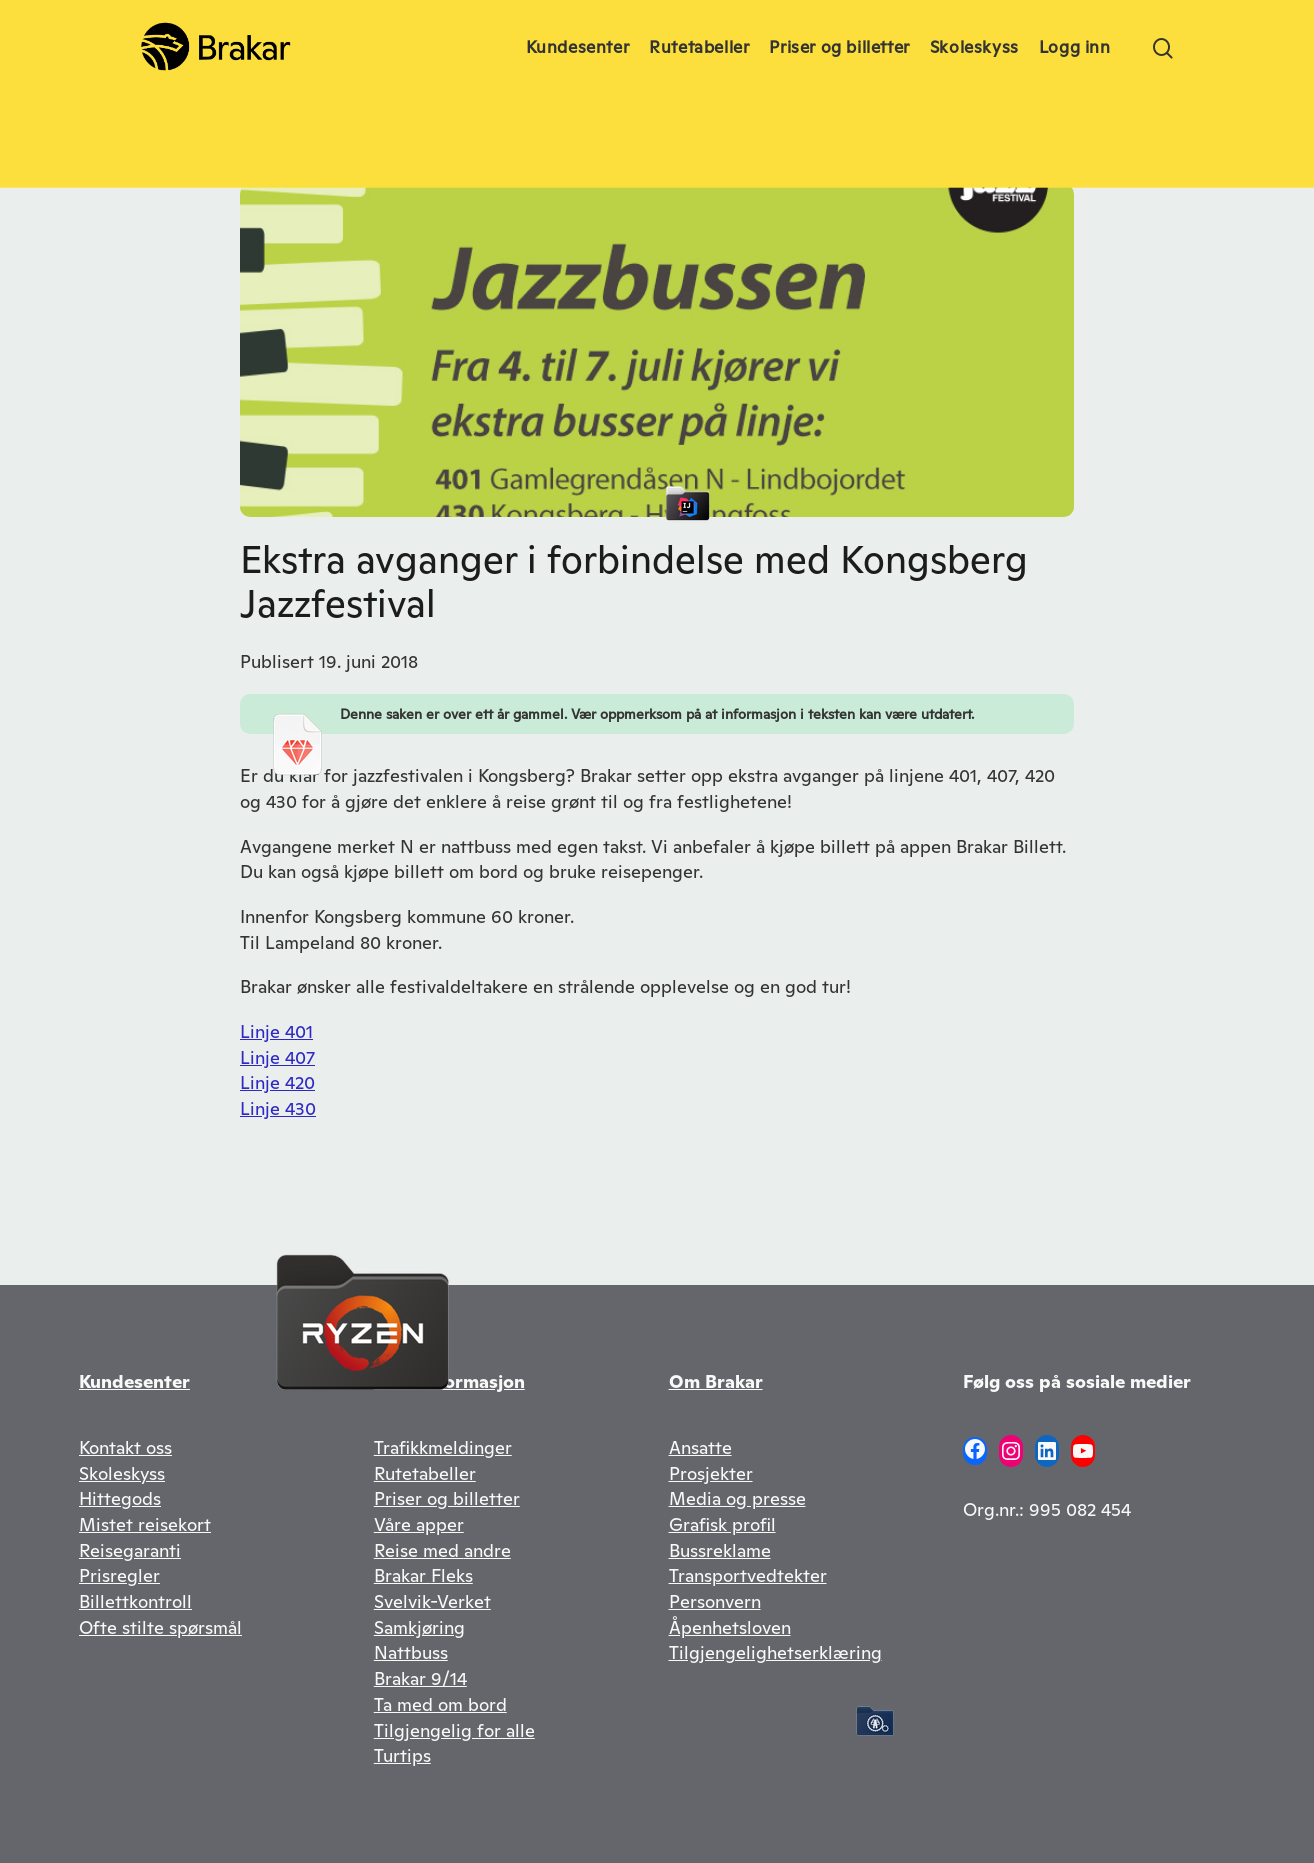 The image size is (1314, 1863). What do you see at coordinates (297, 744) in the screenshot?
I see `ruby programming language source file` at bounding box center [297, 744].